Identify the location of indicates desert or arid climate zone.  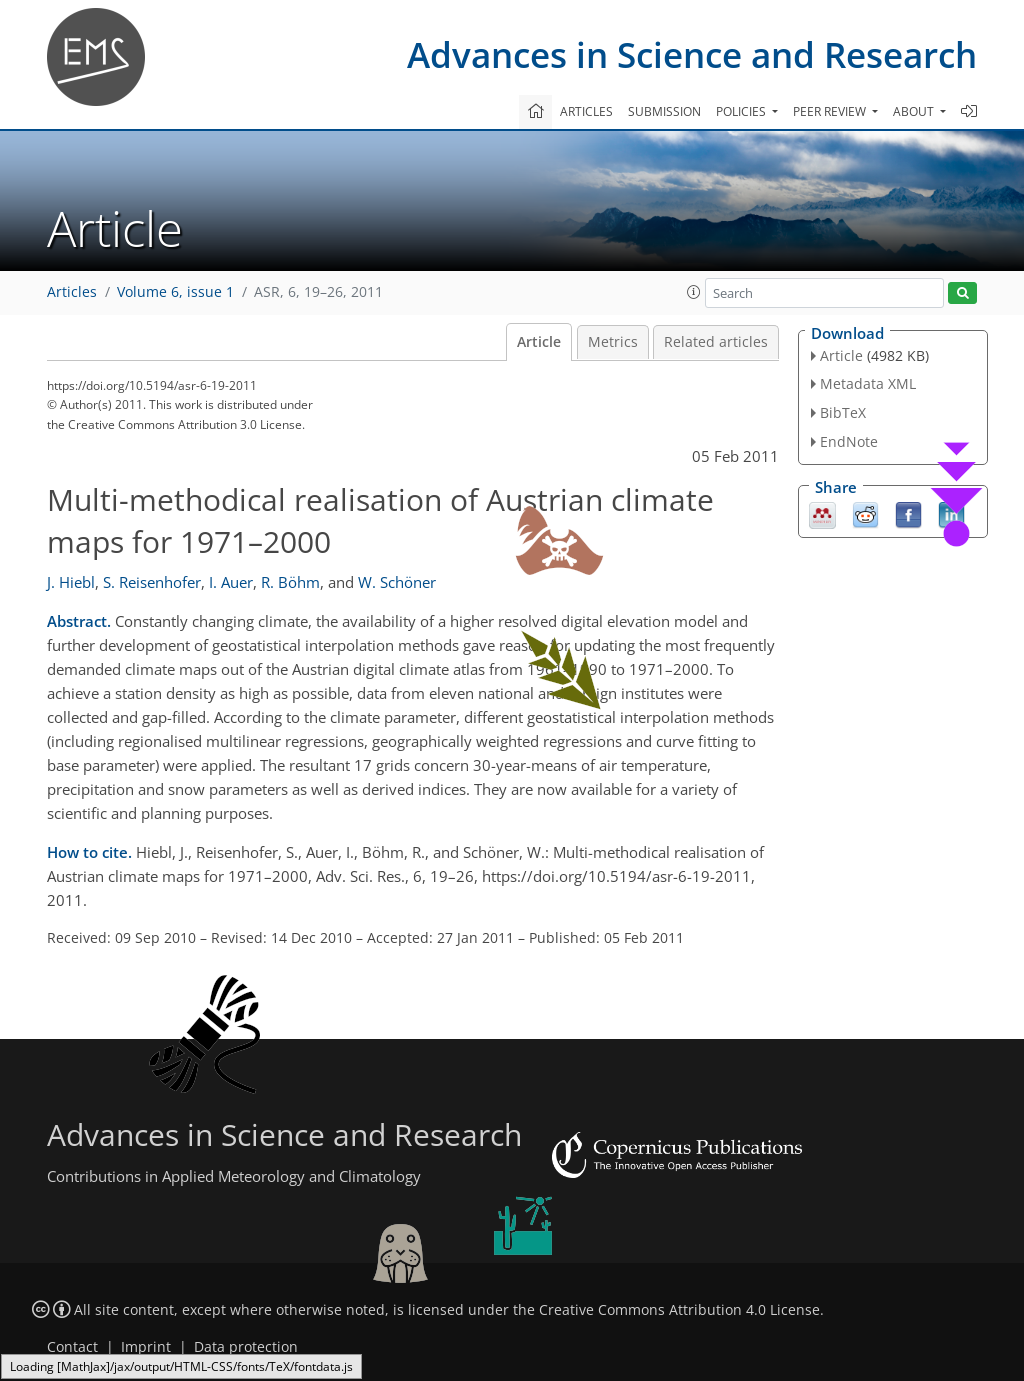
(523, 1226).